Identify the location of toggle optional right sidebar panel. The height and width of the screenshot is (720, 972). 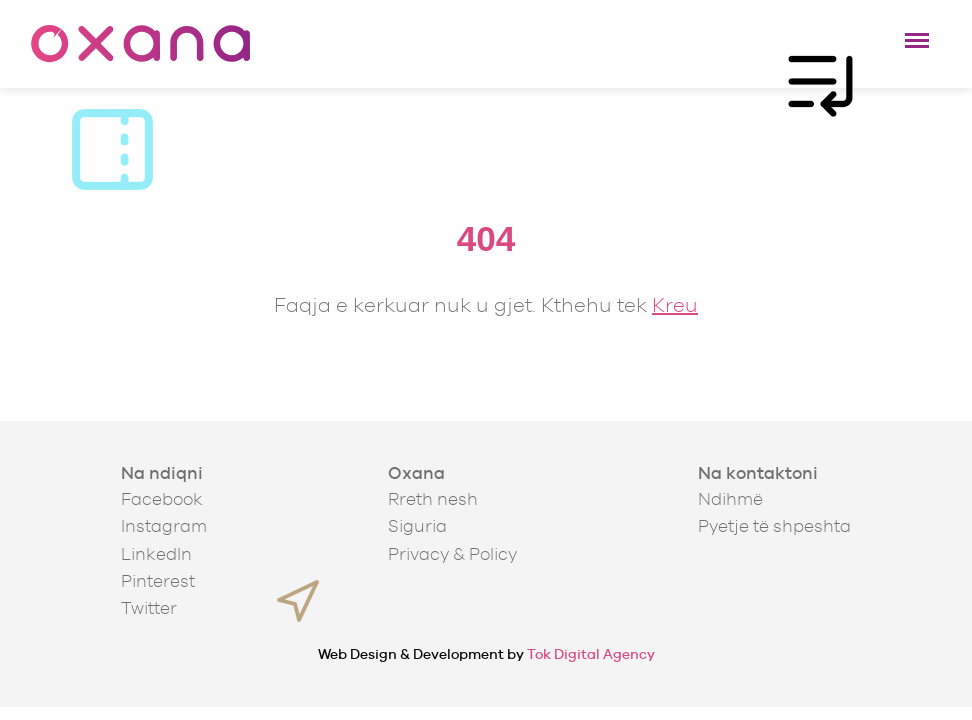
(112, 149).